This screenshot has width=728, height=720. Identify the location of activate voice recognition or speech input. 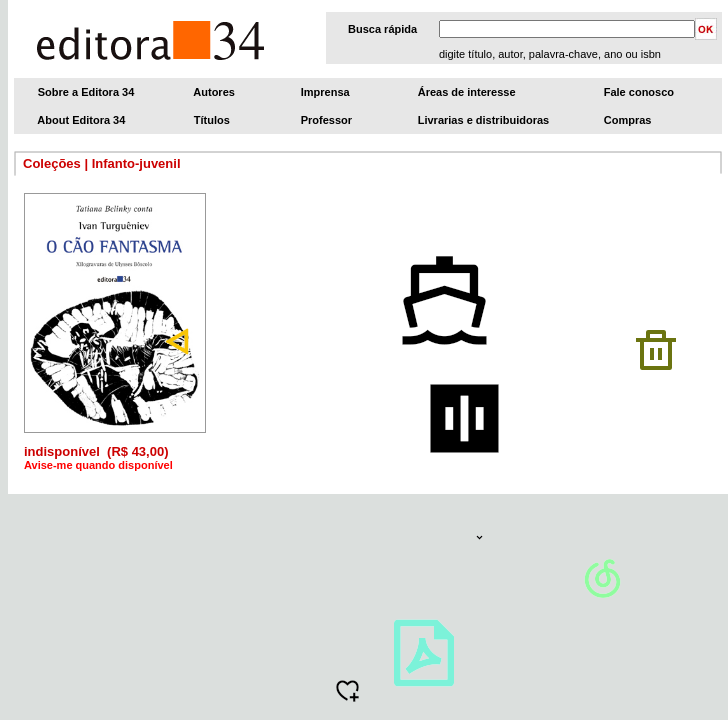
(464, 418).